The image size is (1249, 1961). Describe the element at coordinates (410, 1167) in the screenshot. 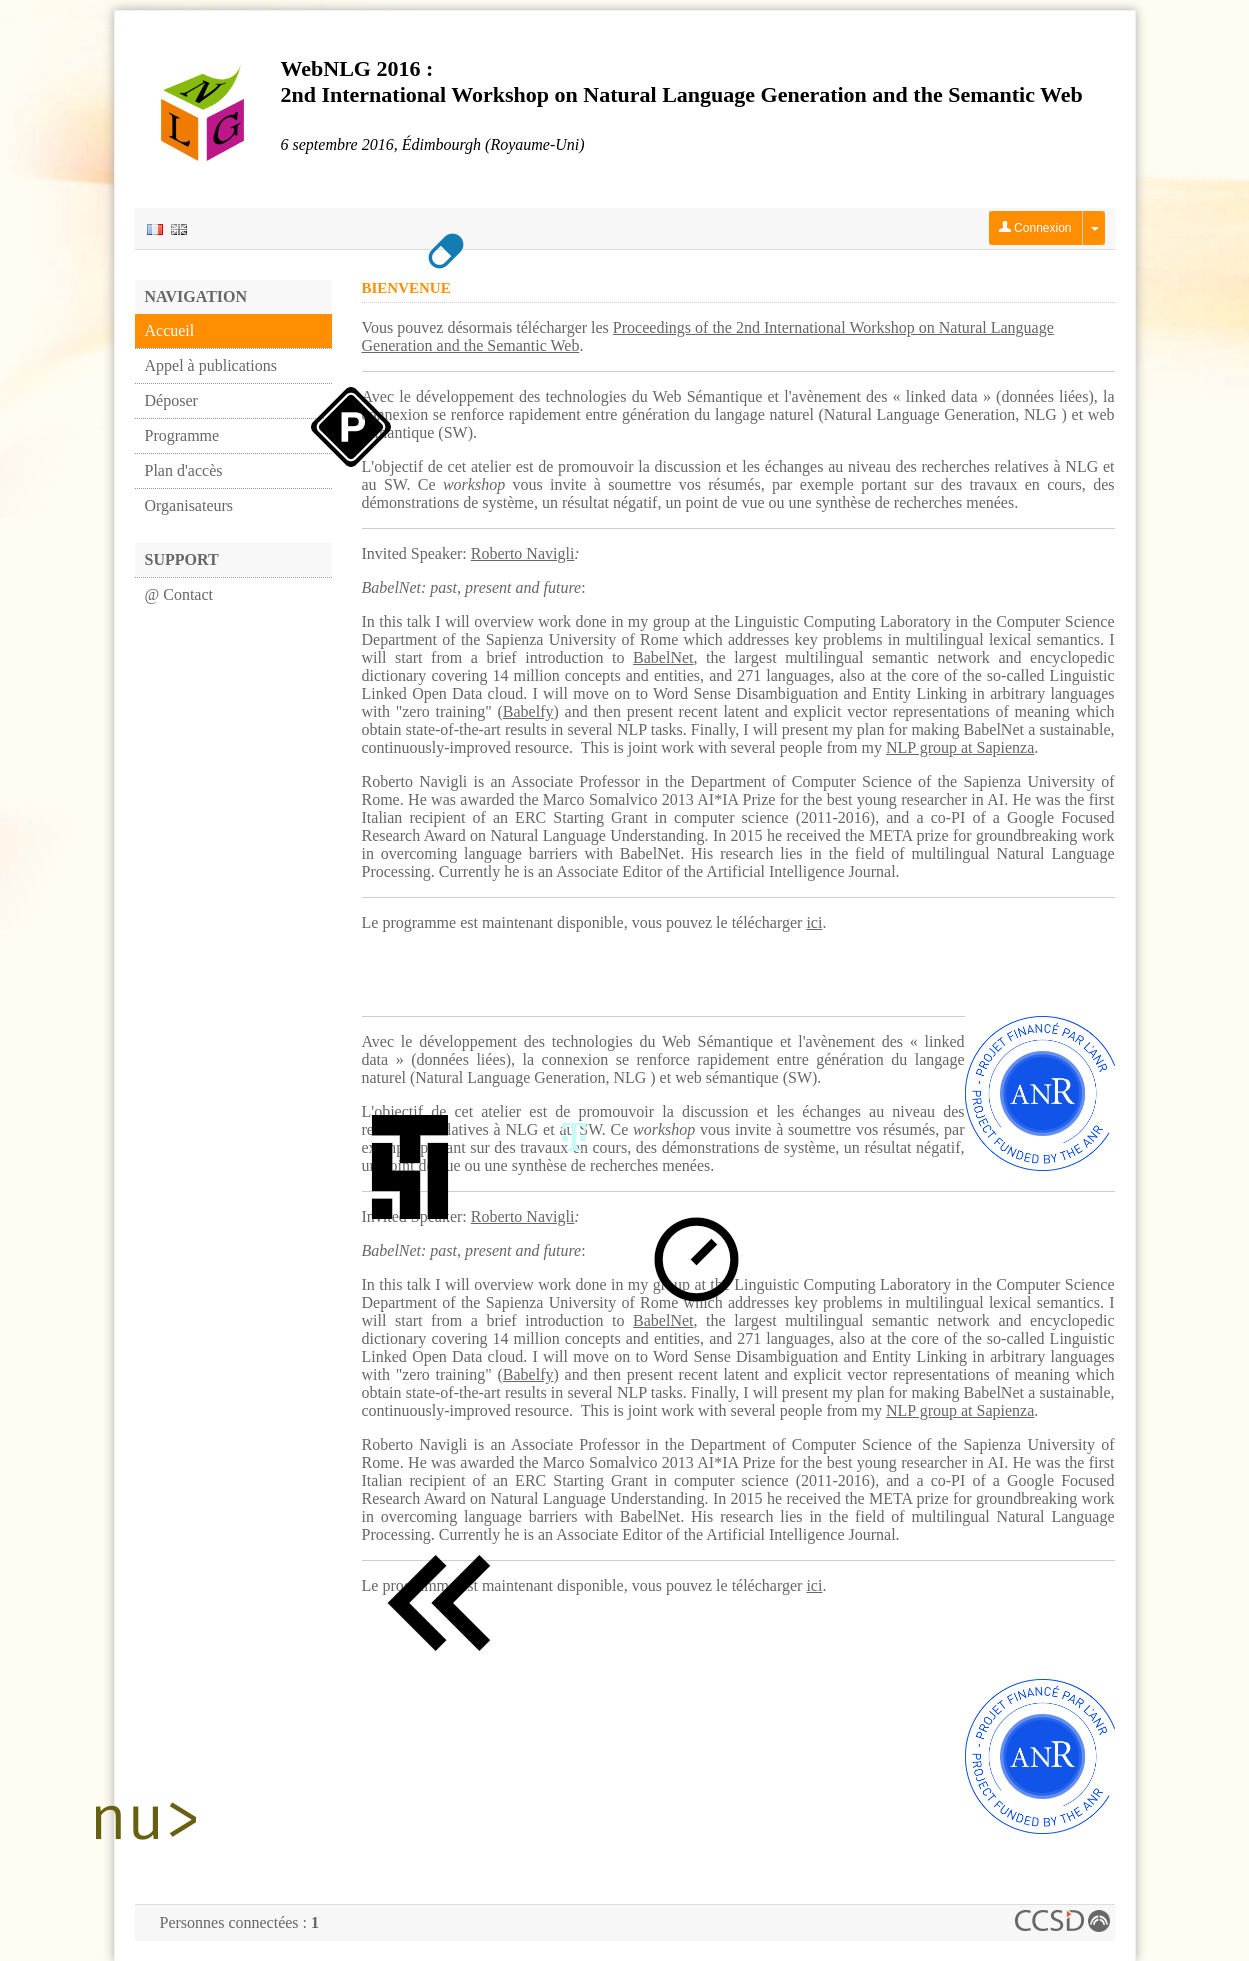

I see `open Google Cloud Composer console` at that location.